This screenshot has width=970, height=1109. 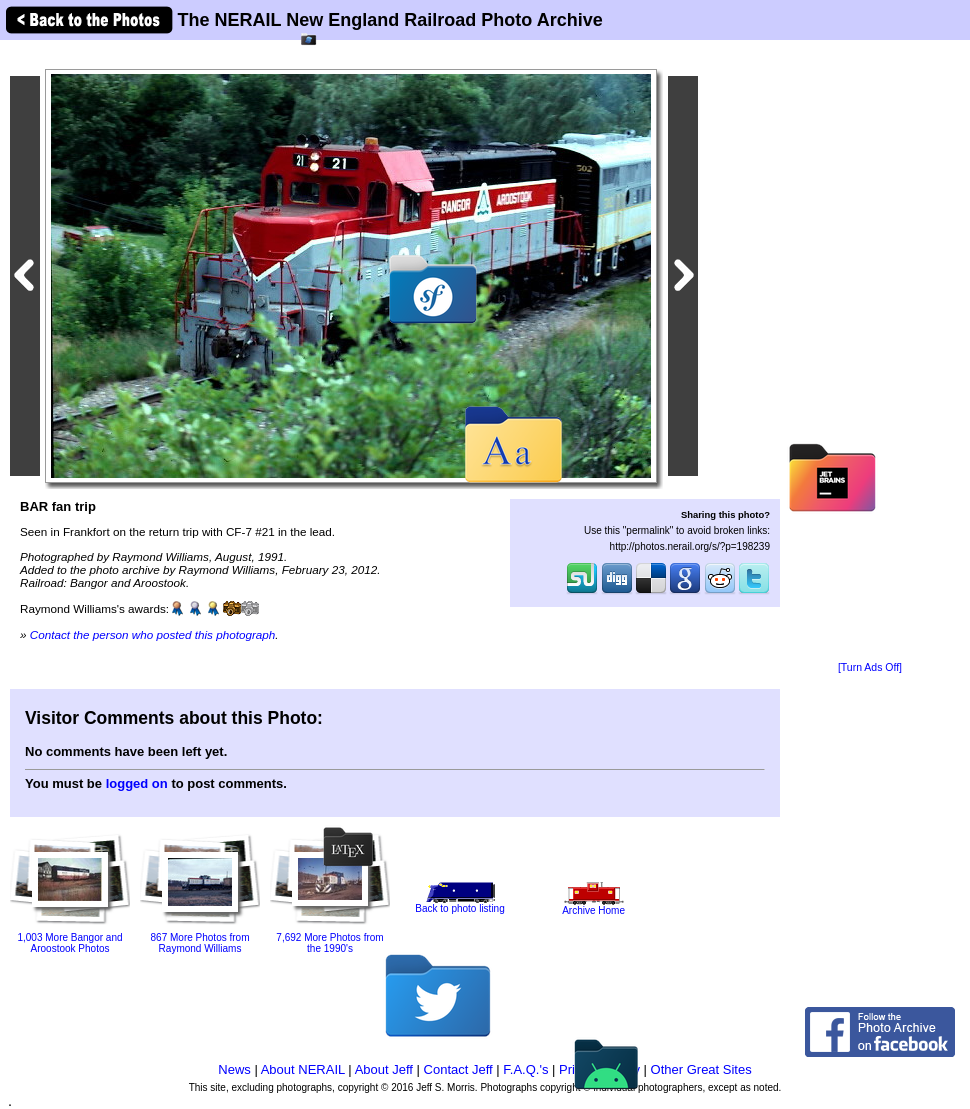 I want to click on open fonts folder, so click(x=513, y=447).